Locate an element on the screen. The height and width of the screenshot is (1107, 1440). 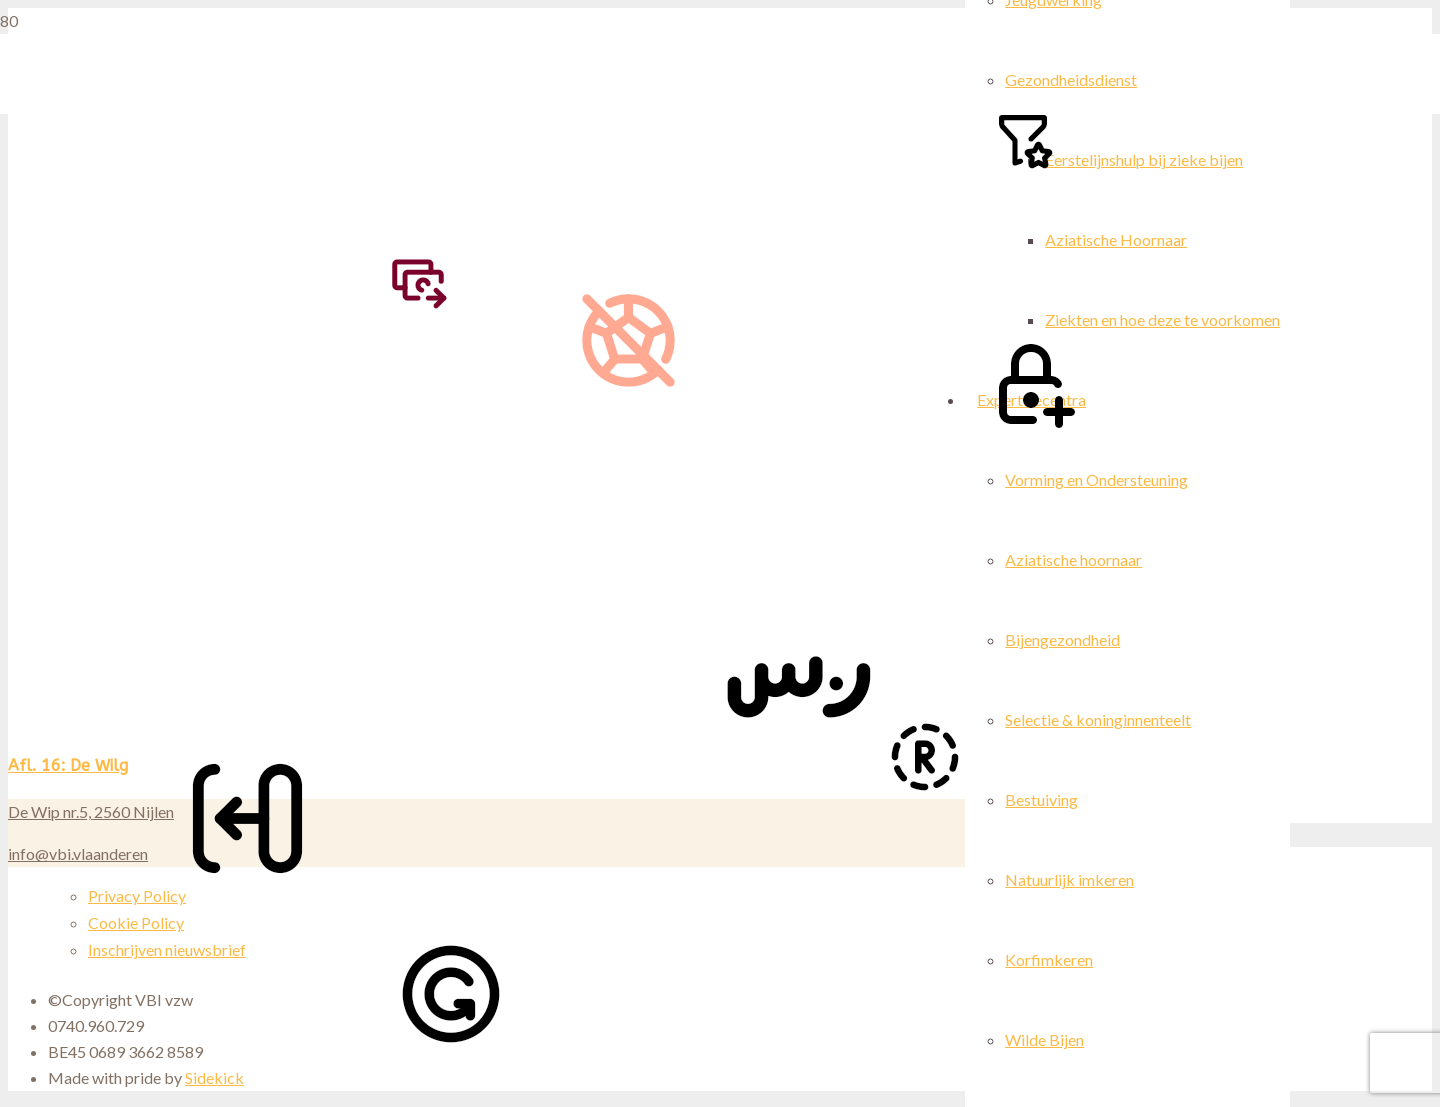
transfer funds between accounts is located at coordinates (418, 280).